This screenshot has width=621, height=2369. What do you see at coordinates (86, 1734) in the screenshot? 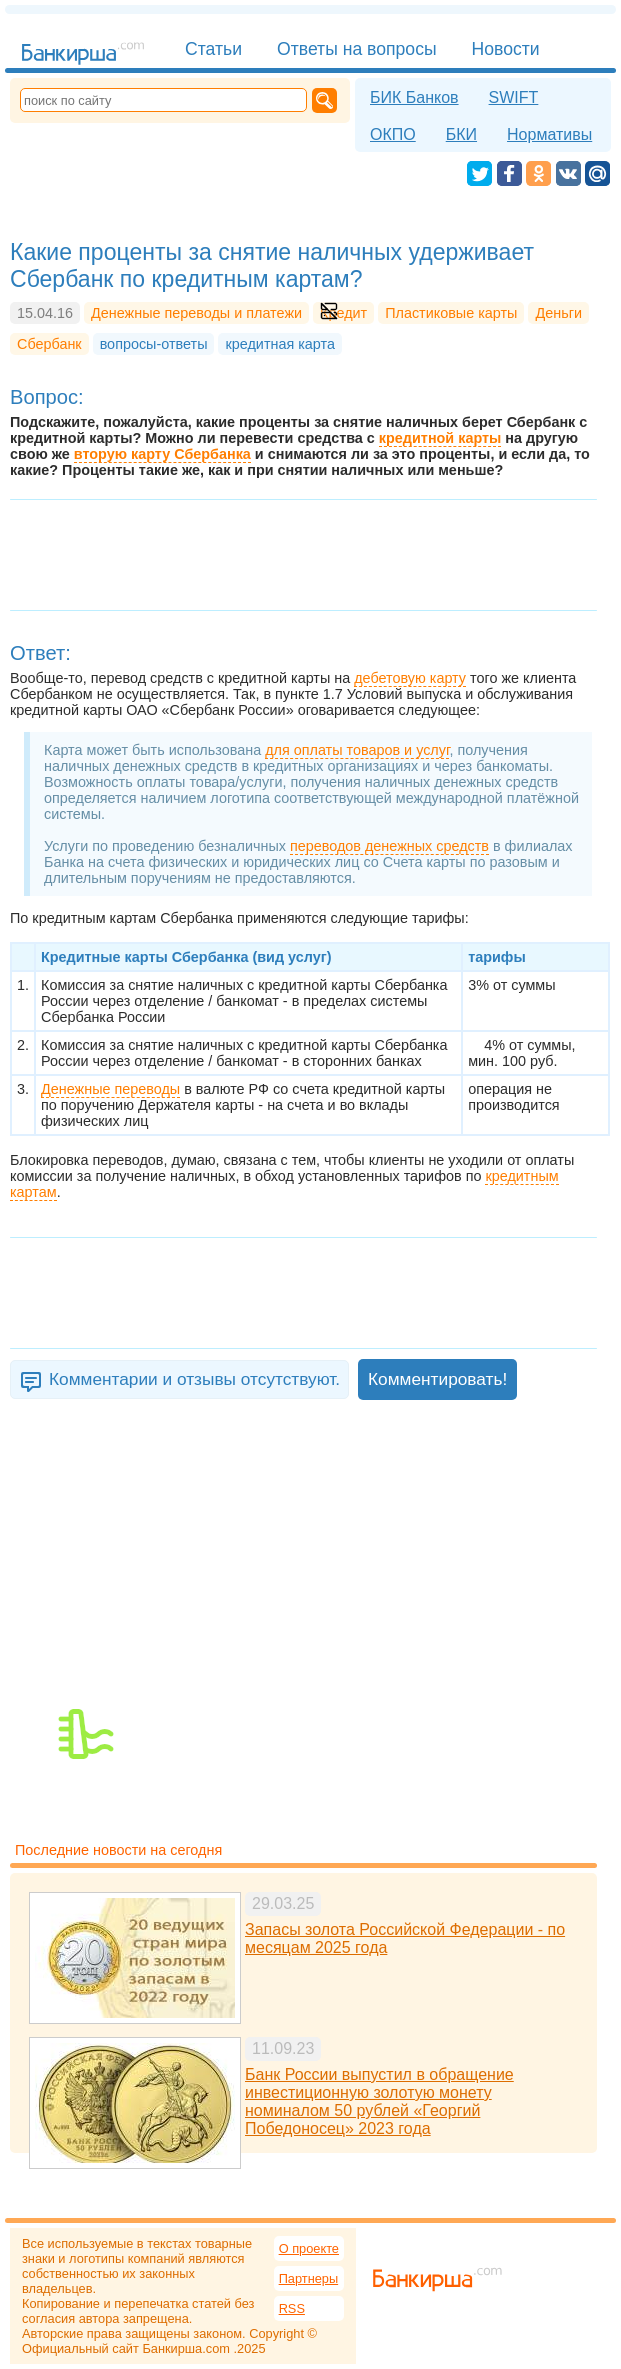
I see `water dam or reservoir infrastructure` at bounding box center [86, 1734].